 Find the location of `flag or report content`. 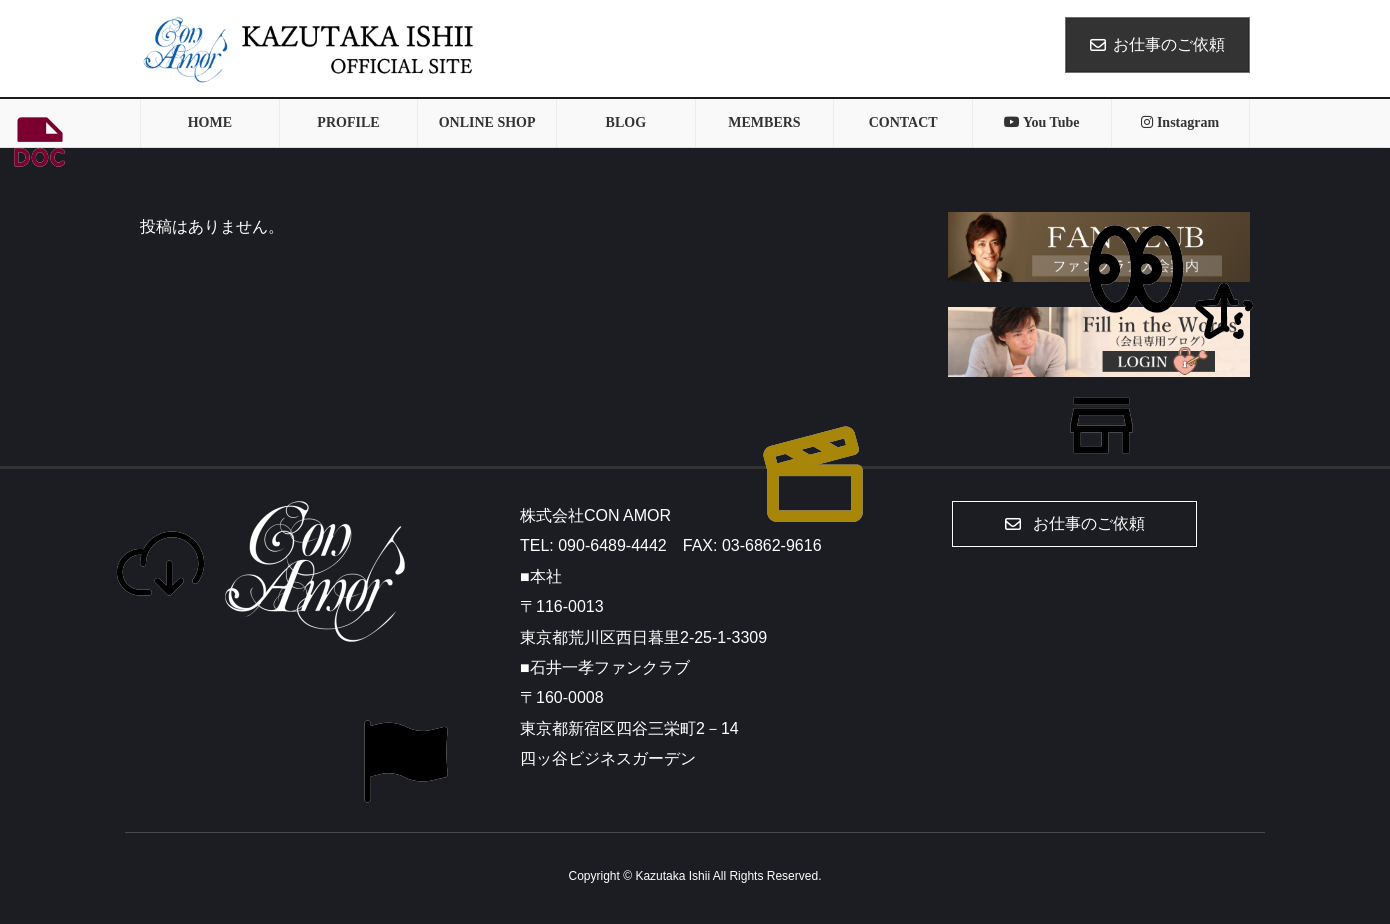

flag or report content is located at coordinates (405, 761).